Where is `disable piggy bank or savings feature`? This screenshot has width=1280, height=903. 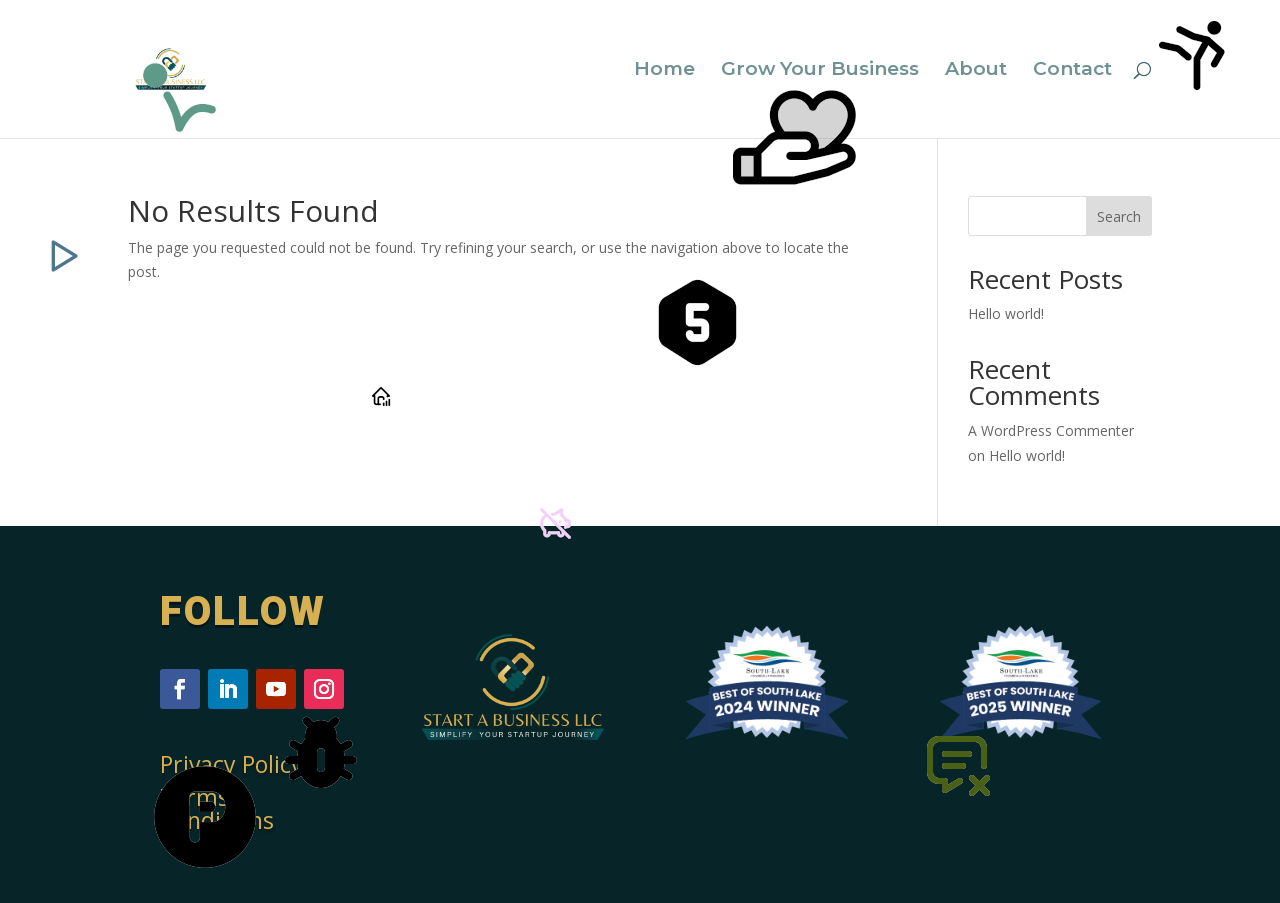 disable piggy bank or savings feature is located at coordinates (555, 523).